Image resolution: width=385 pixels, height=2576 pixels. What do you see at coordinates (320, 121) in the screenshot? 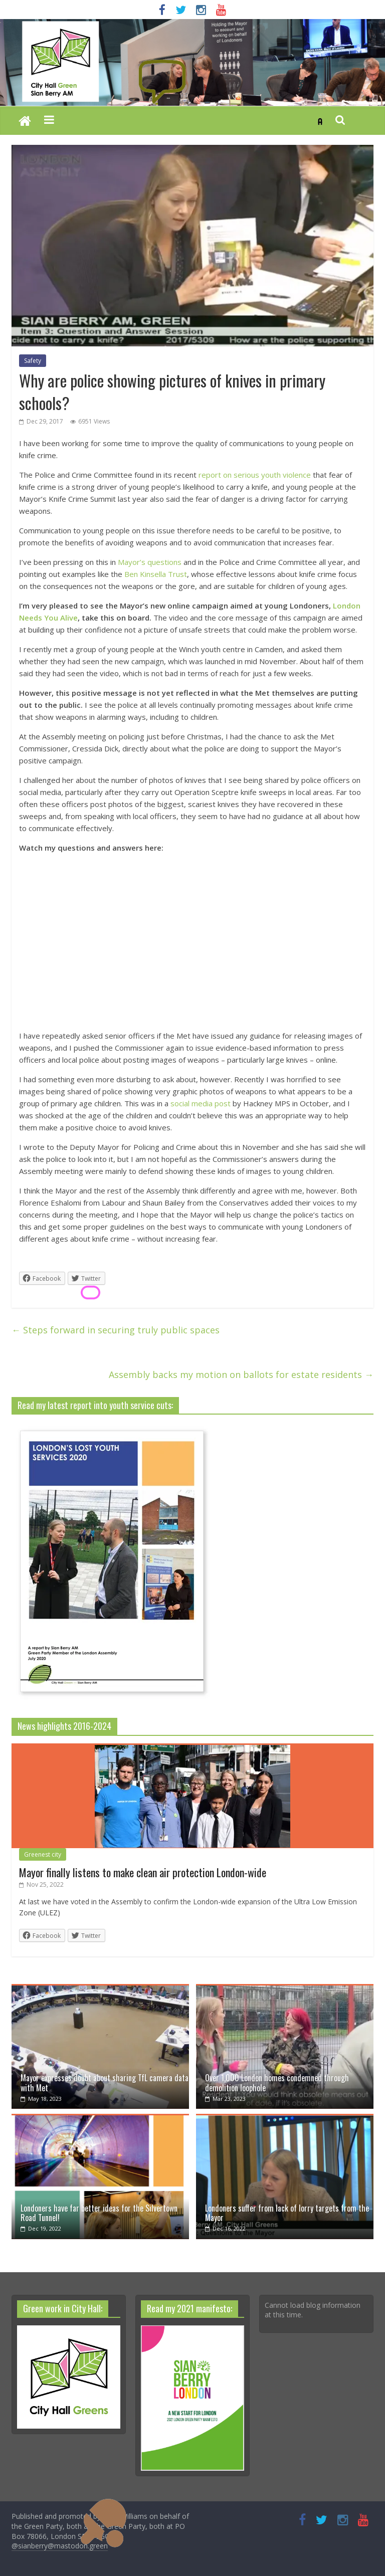
I see `adjust text or font settings` at bounding box center [320, 121].